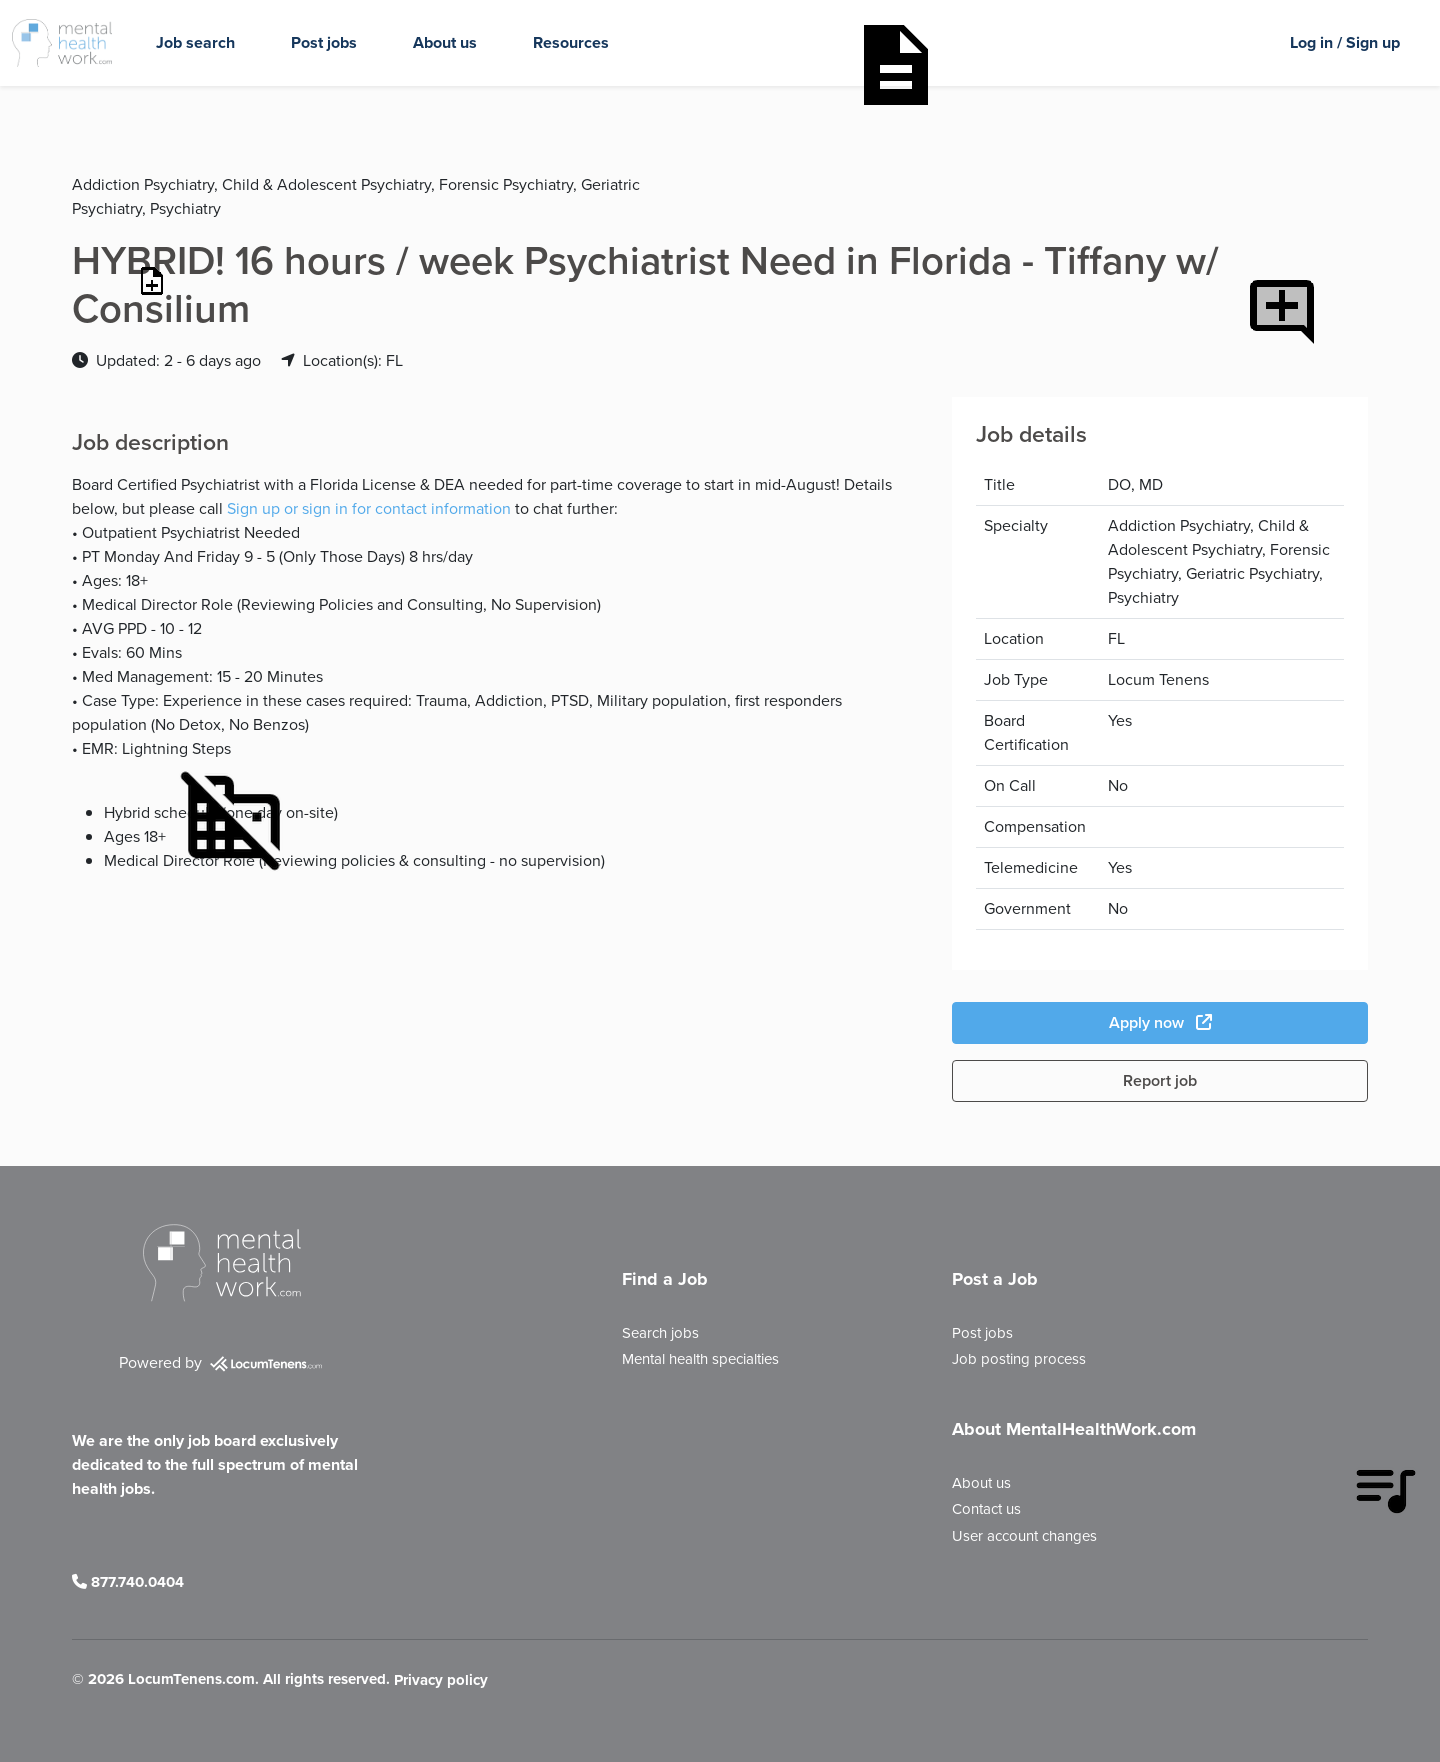 This screenshot has height=1762, width=1440. Describe the element at coordinates (1384, 1488) in the screenshot. I see `view music queue or playlist` at that location.